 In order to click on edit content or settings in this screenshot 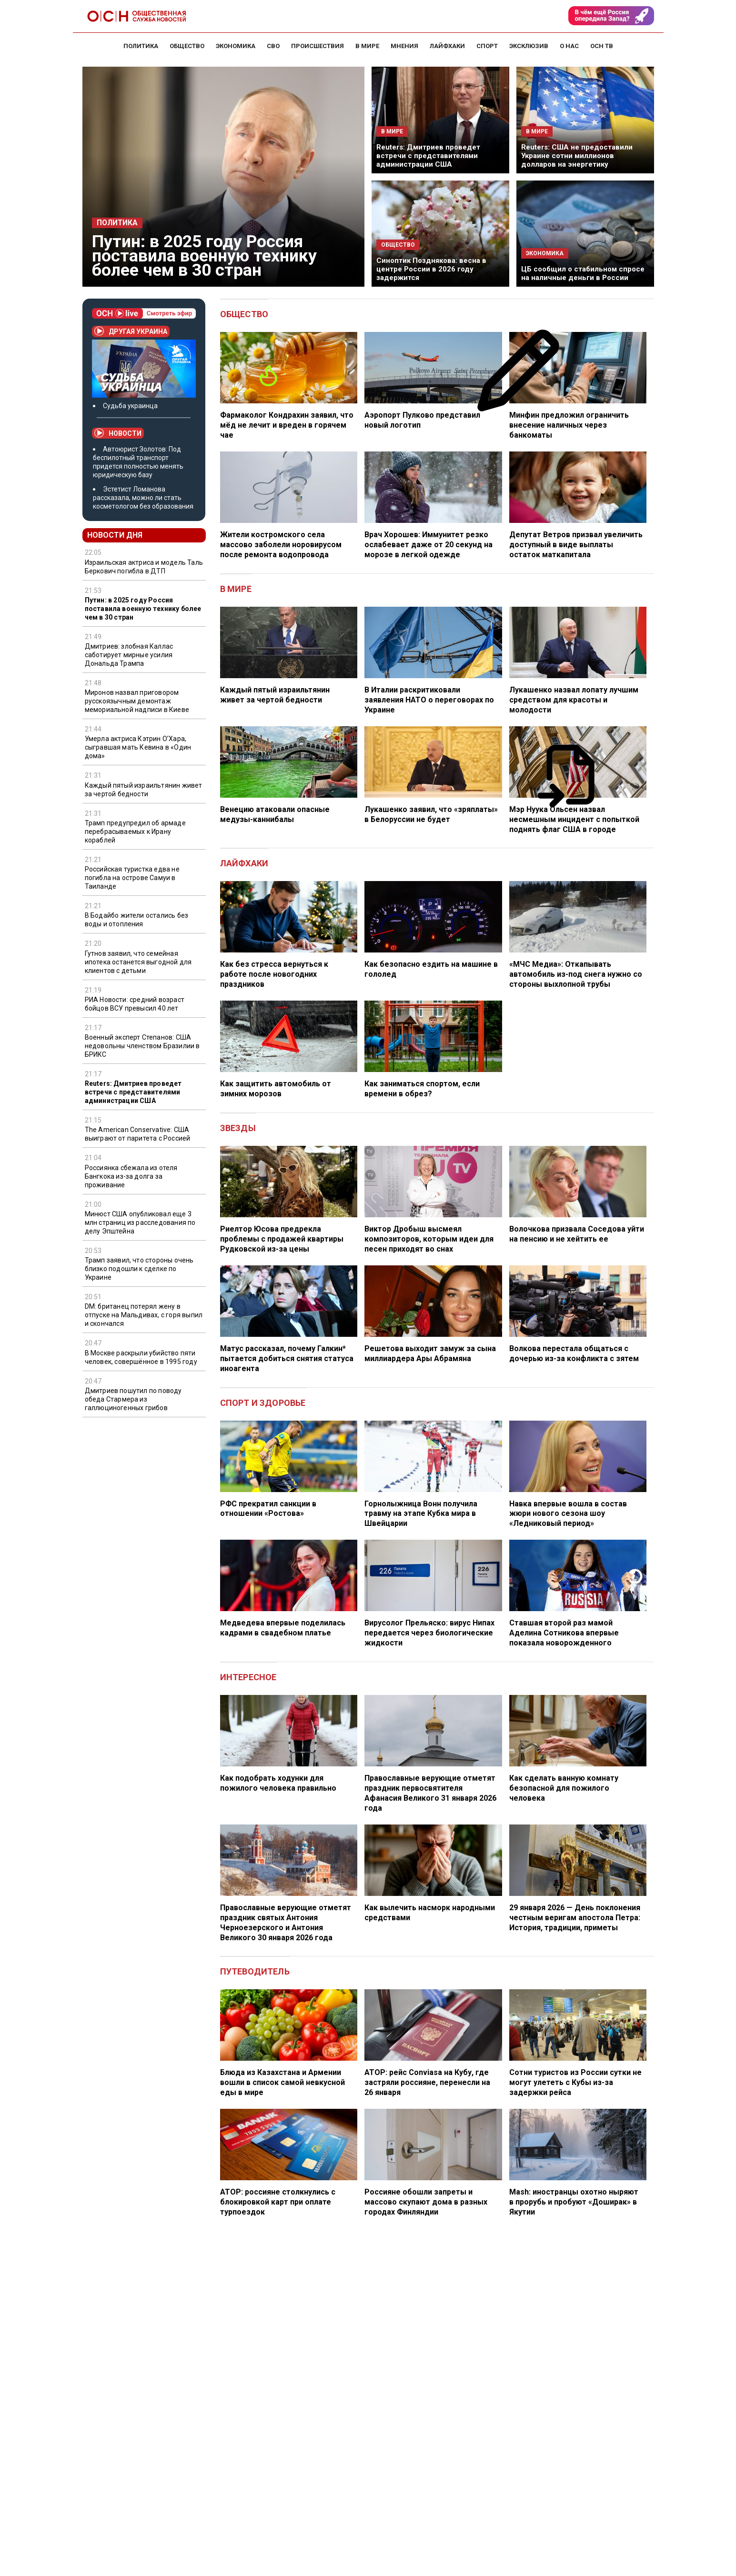, I will do `click(518, 371)`.